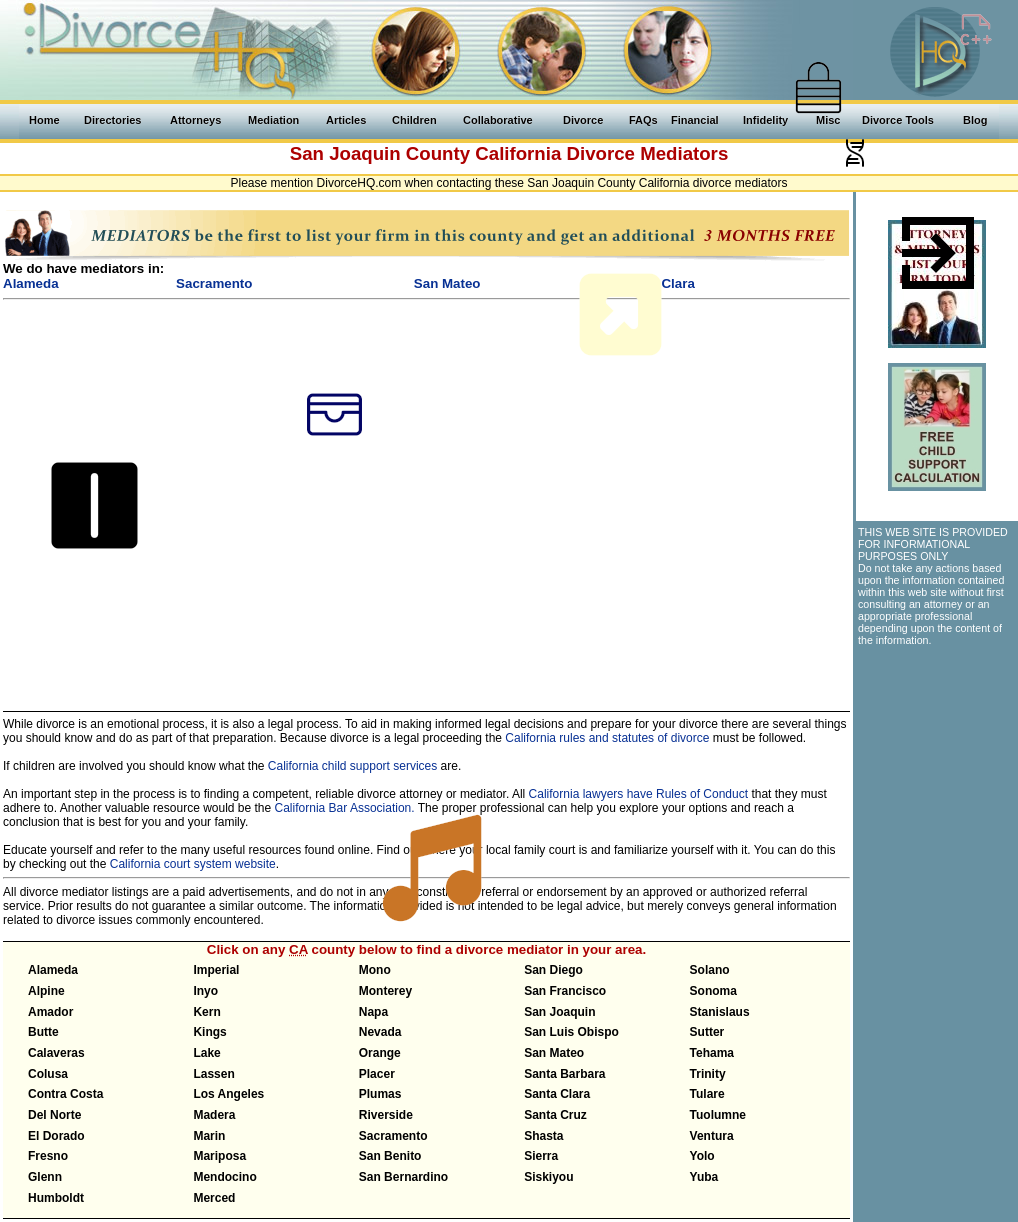 This screenshot has height=1222, width=1018. What do you see at coordinates (818, 90) in the screenshot?
I see `indicates a secure or encrypted connection` at bounding box center [818, 90].